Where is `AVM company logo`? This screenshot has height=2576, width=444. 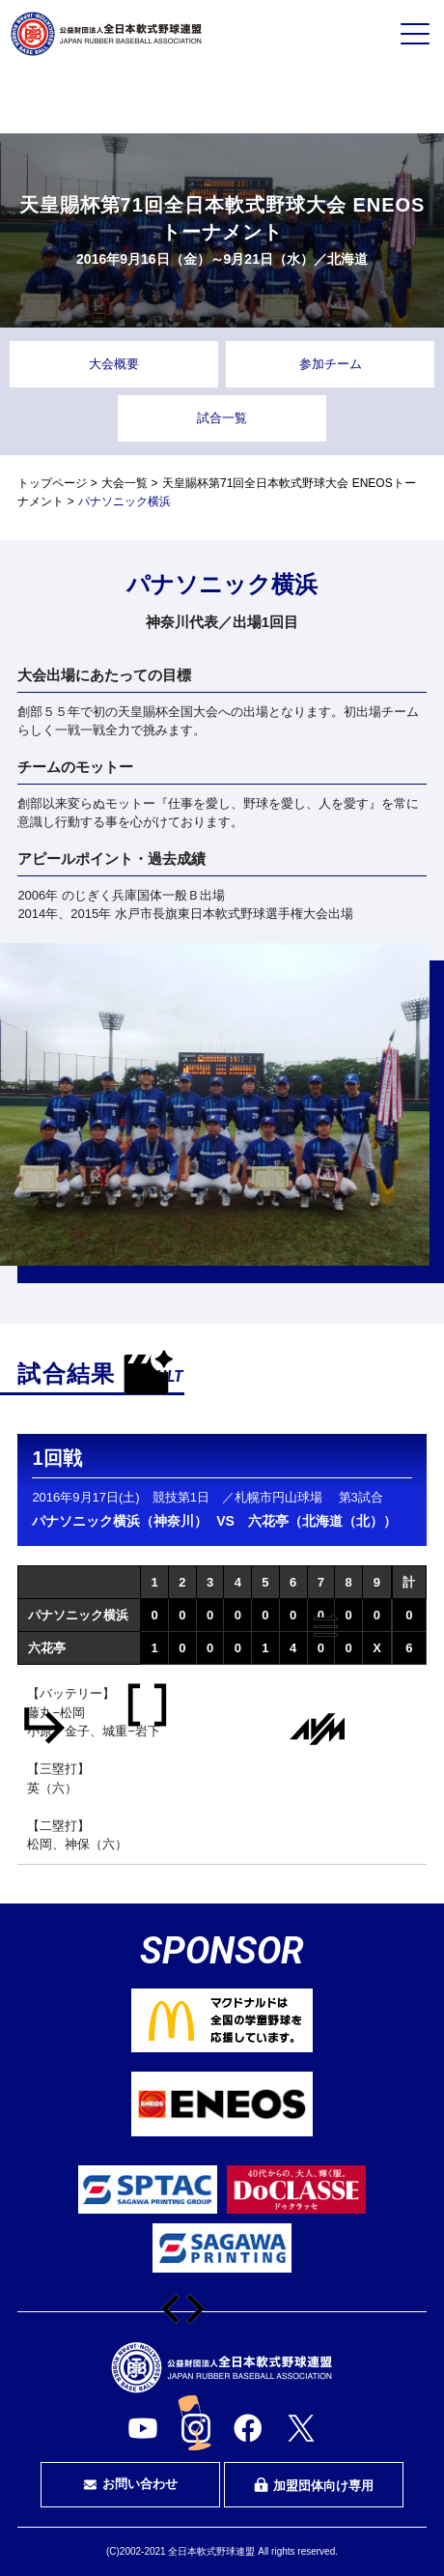
AVM company logo is located at coordinates (317, 1729).